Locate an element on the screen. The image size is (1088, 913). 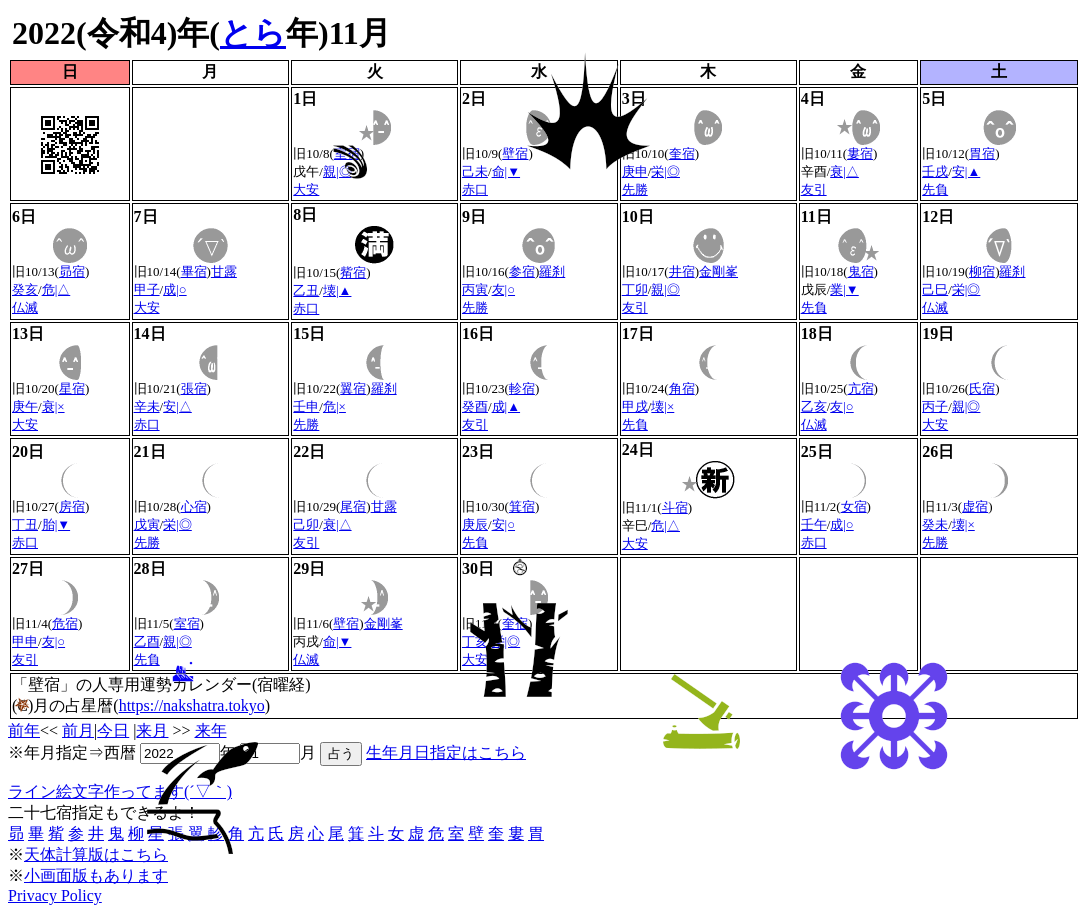
indicates loading or processing in progress is located at coordinates (350, 162).